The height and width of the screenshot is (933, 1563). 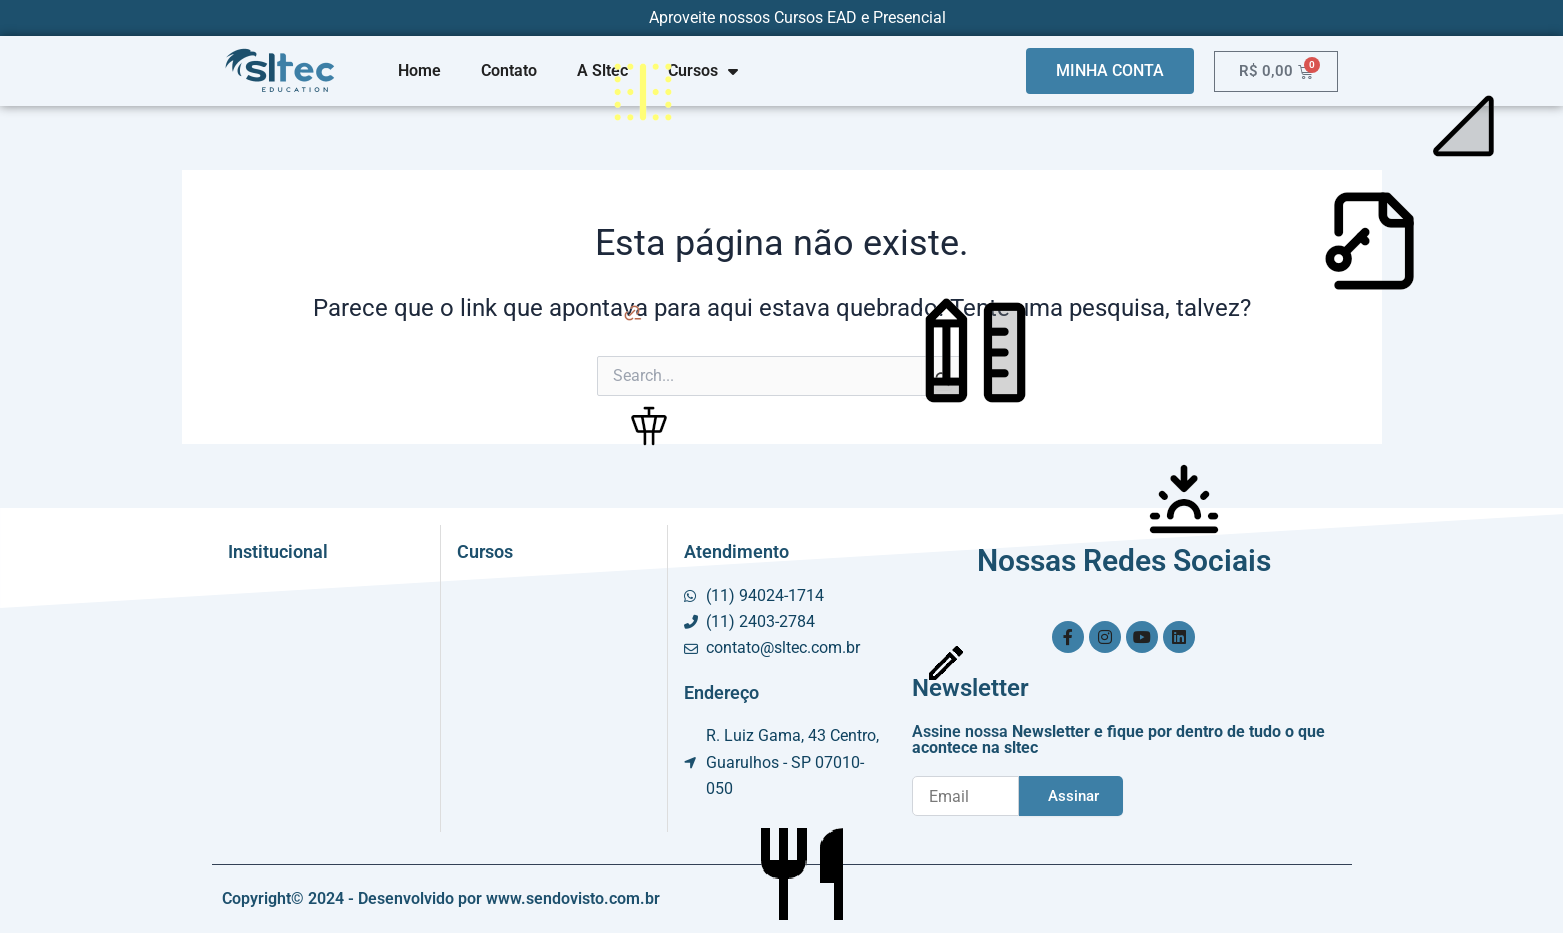 I want to click on access design or editing tools, so click(x=975, y=352).